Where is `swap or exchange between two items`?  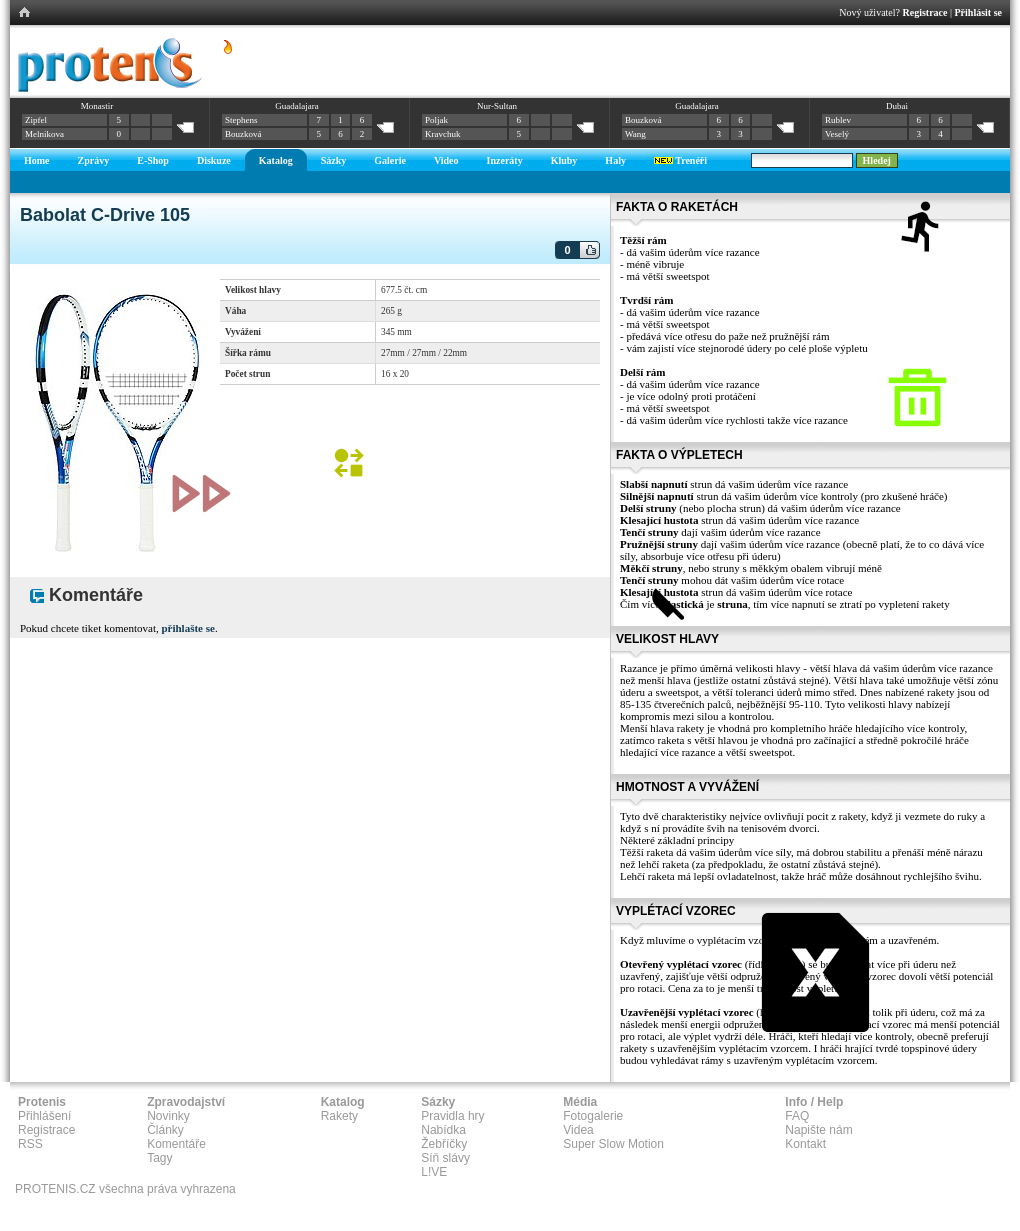
swap or exchange between two items is located at coordinates (349, 463).